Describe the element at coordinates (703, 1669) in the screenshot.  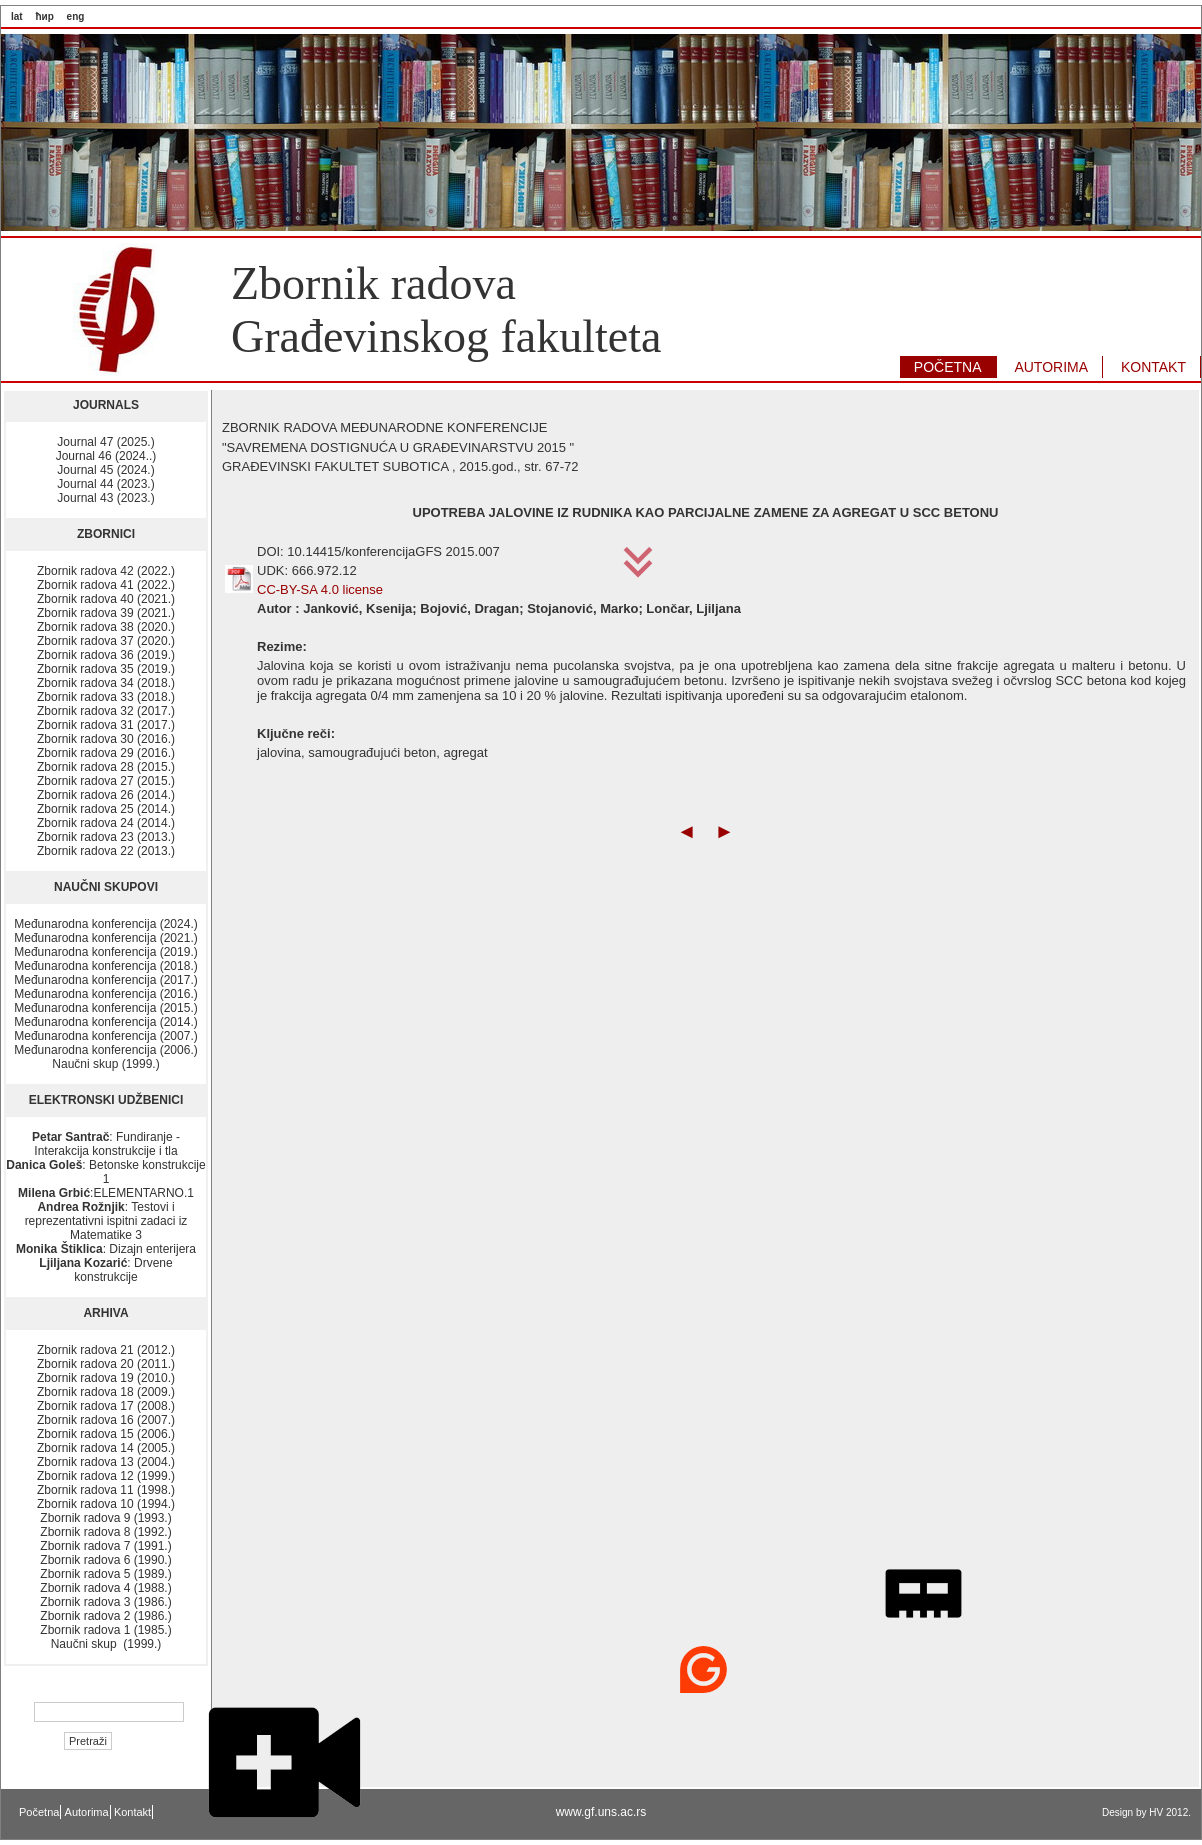
I see `open Grammarly writing assistant` at that location.